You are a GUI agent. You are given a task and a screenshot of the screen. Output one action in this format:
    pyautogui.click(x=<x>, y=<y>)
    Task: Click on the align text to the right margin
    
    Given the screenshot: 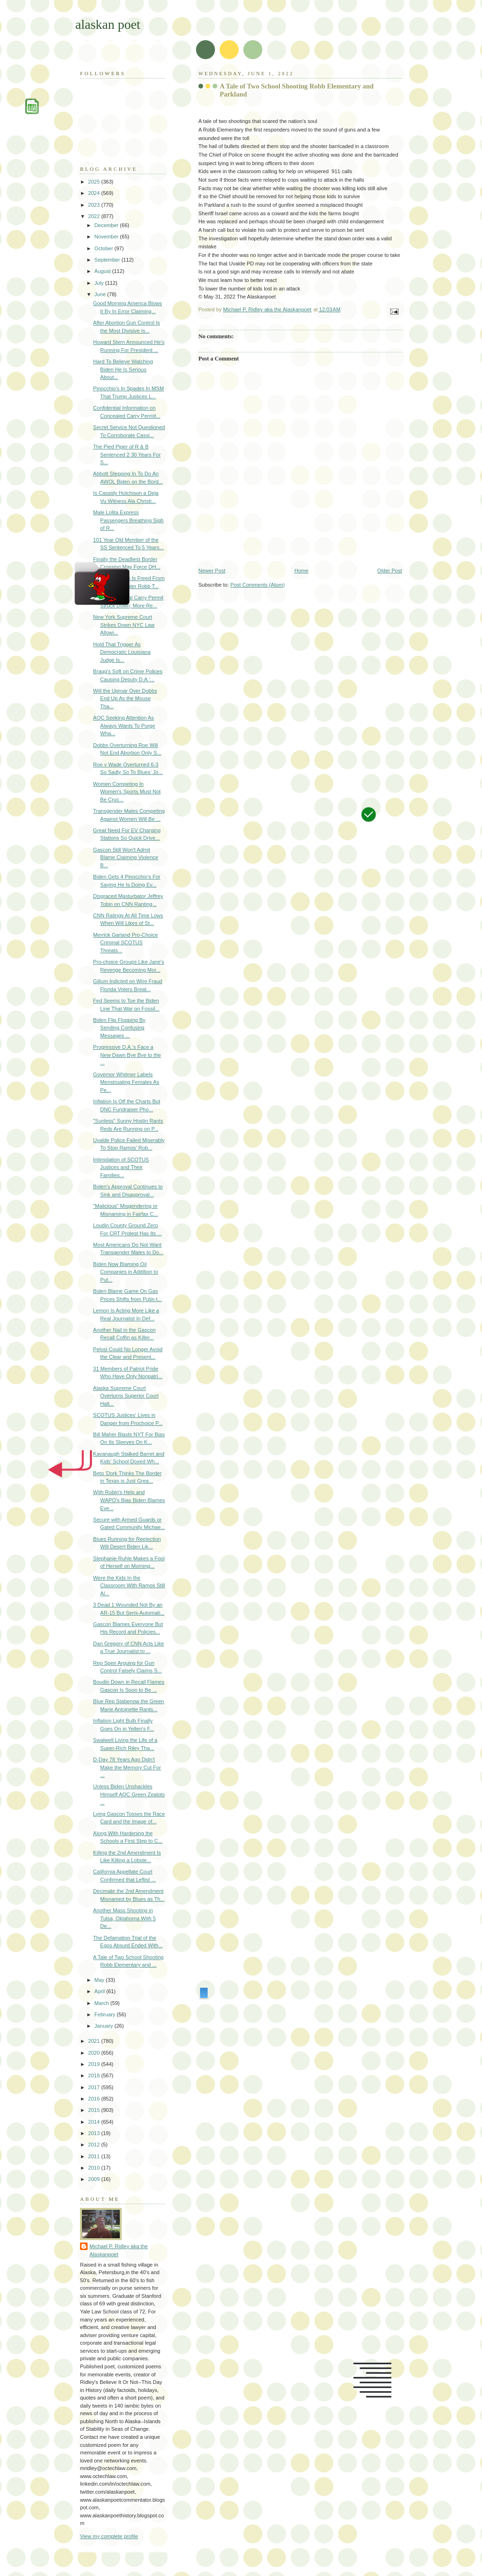 What is the action you would take?
    pyautogui.click(x=372, y=2381)
    